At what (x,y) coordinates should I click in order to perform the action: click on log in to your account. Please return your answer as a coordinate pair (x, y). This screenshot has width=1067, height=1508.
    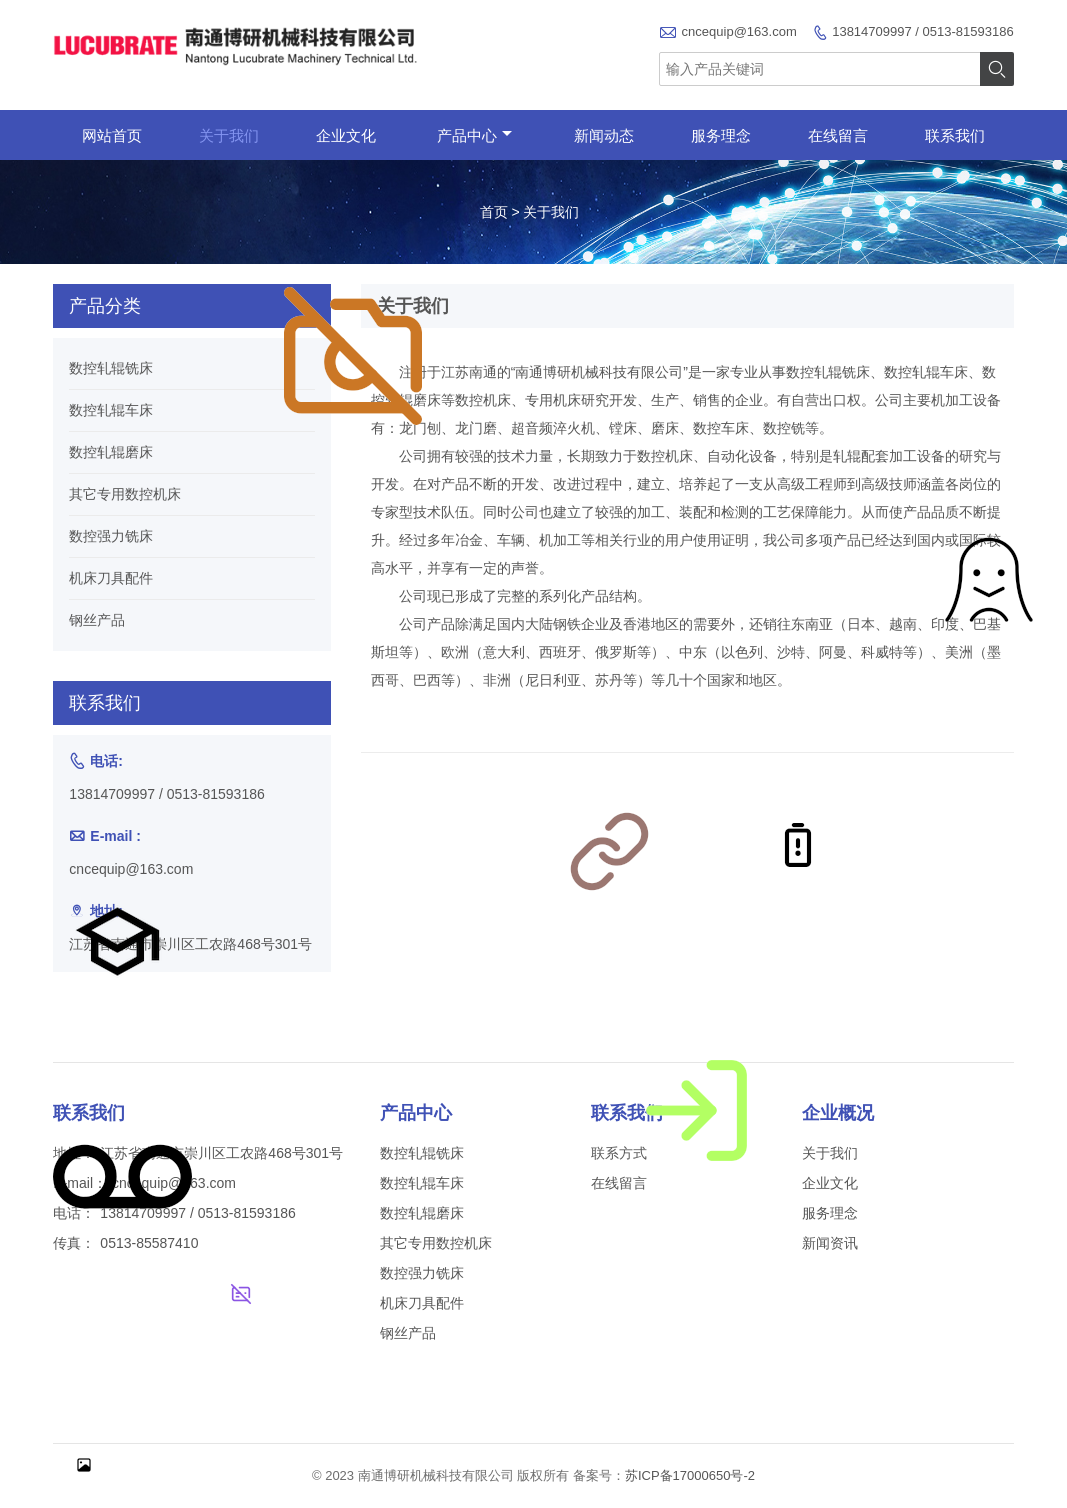
    Looking at the image, I should click on (696, 1110).